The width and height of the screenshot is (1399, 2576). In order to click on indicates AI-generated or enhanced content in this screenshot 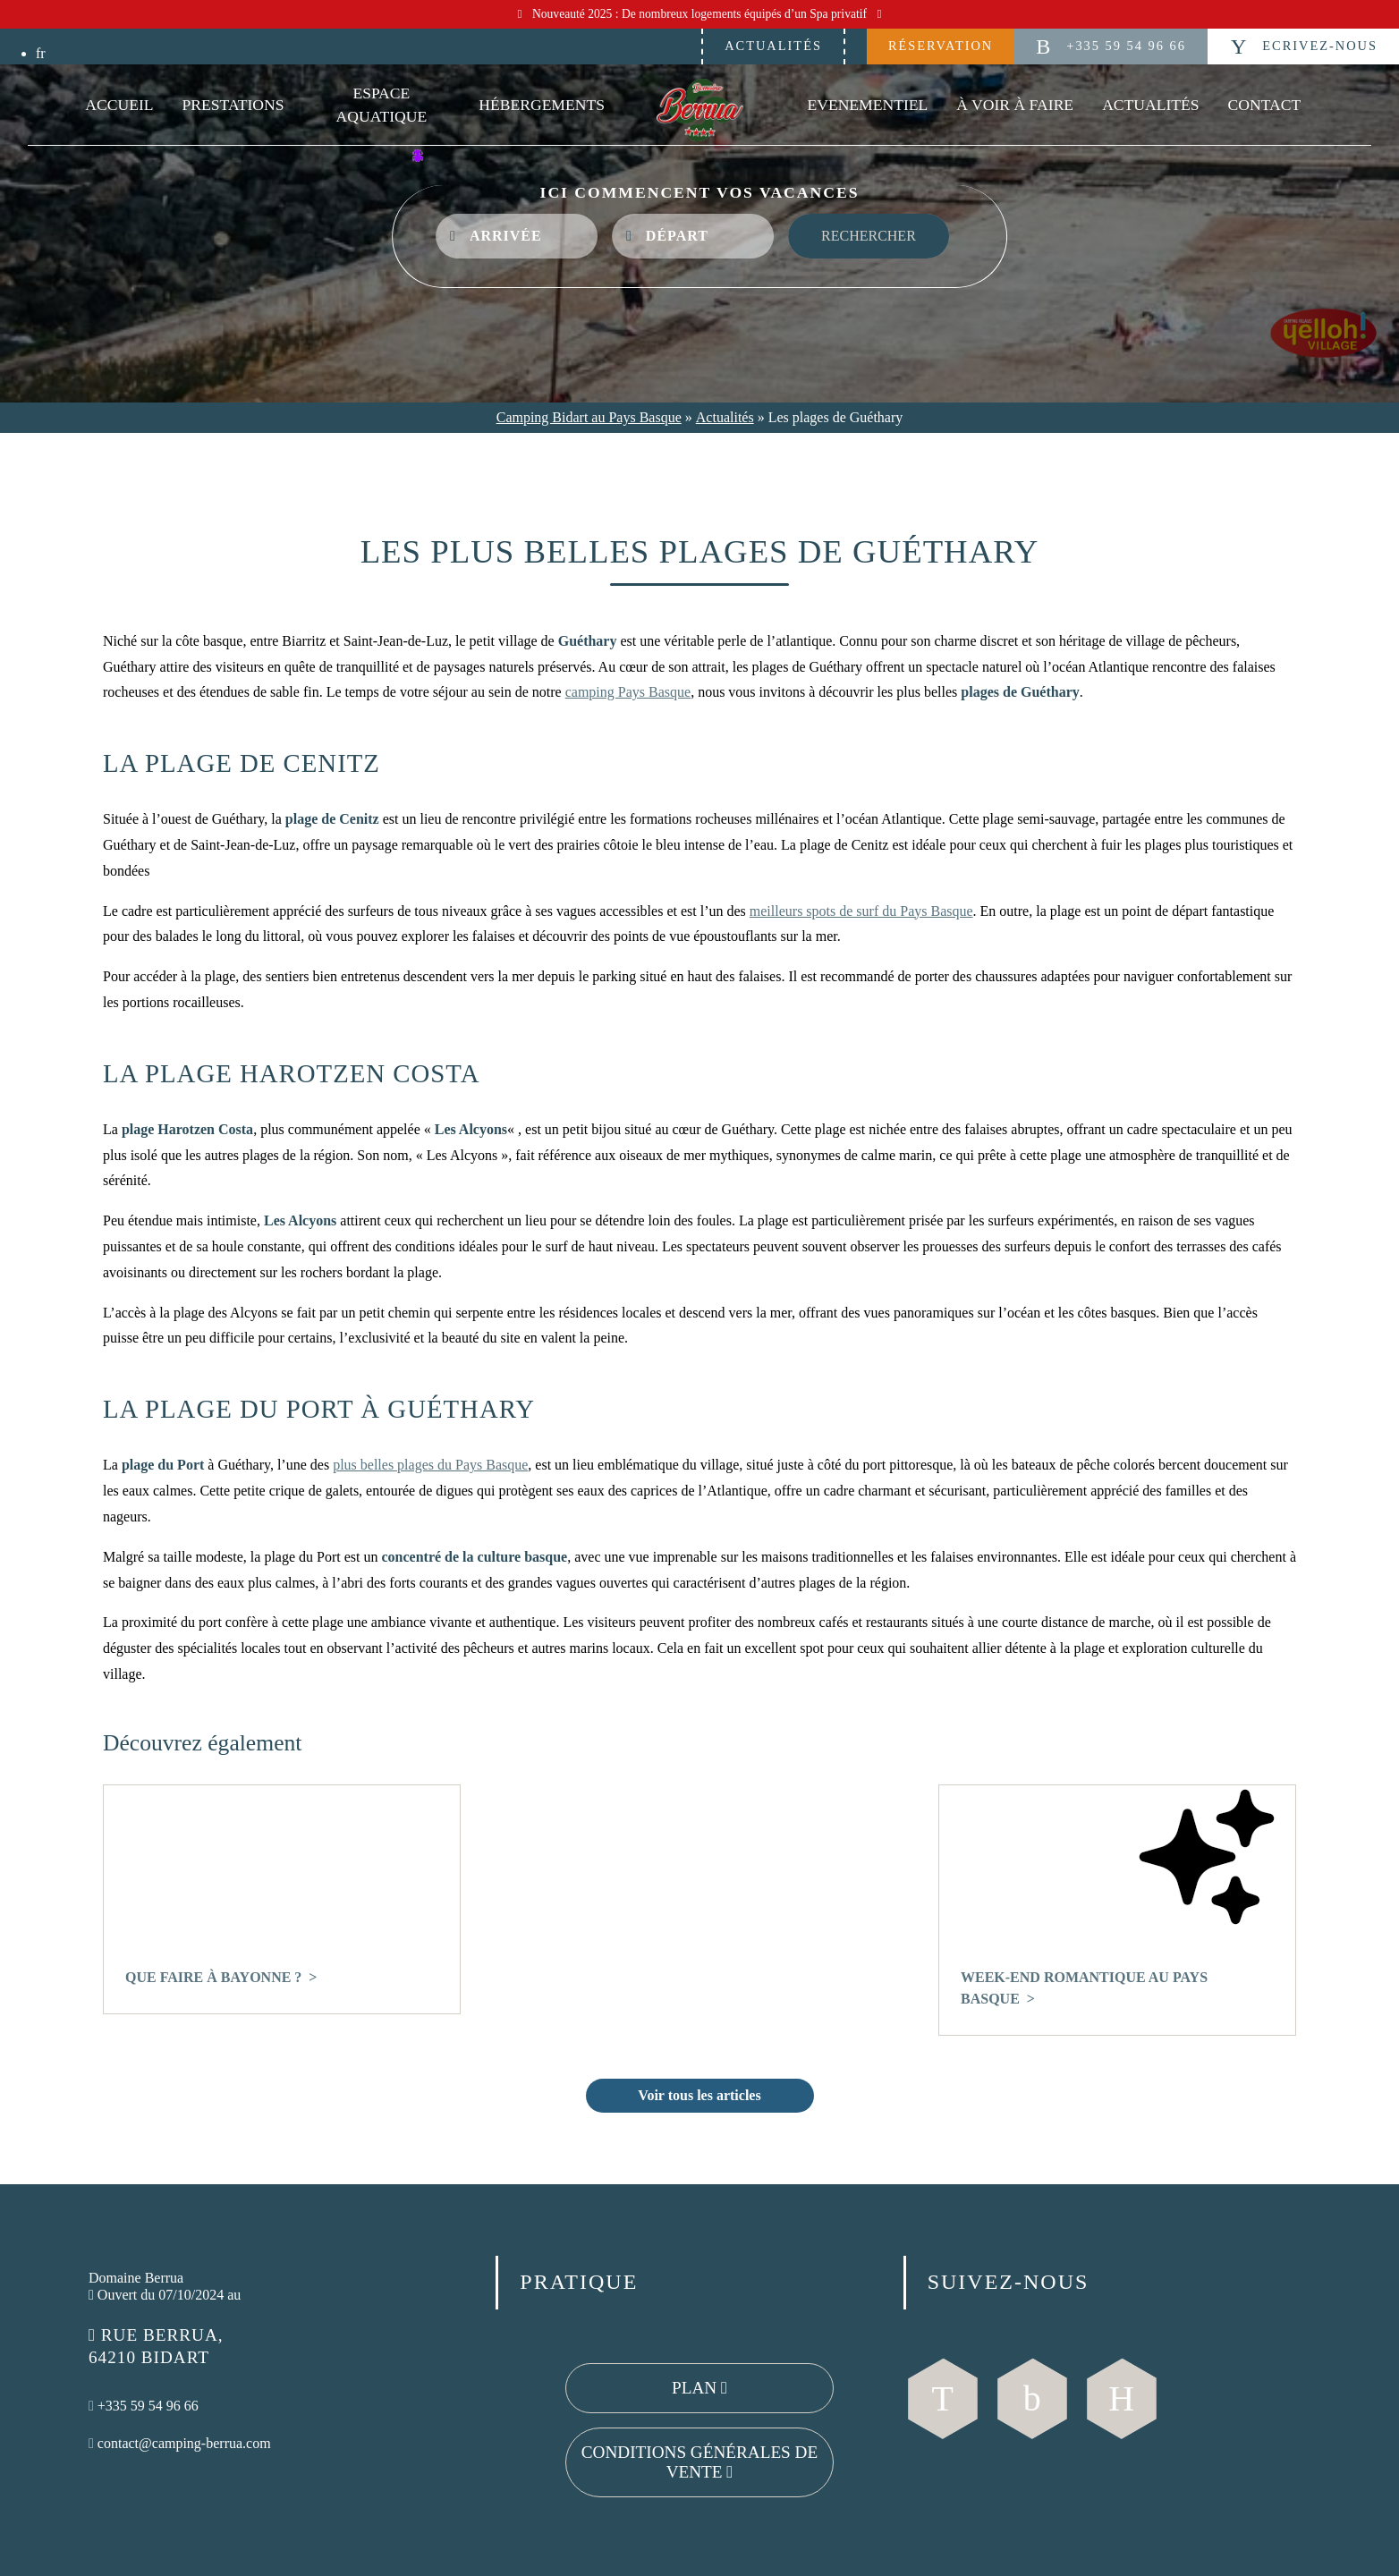, I will do `click(1207, 1857)`.